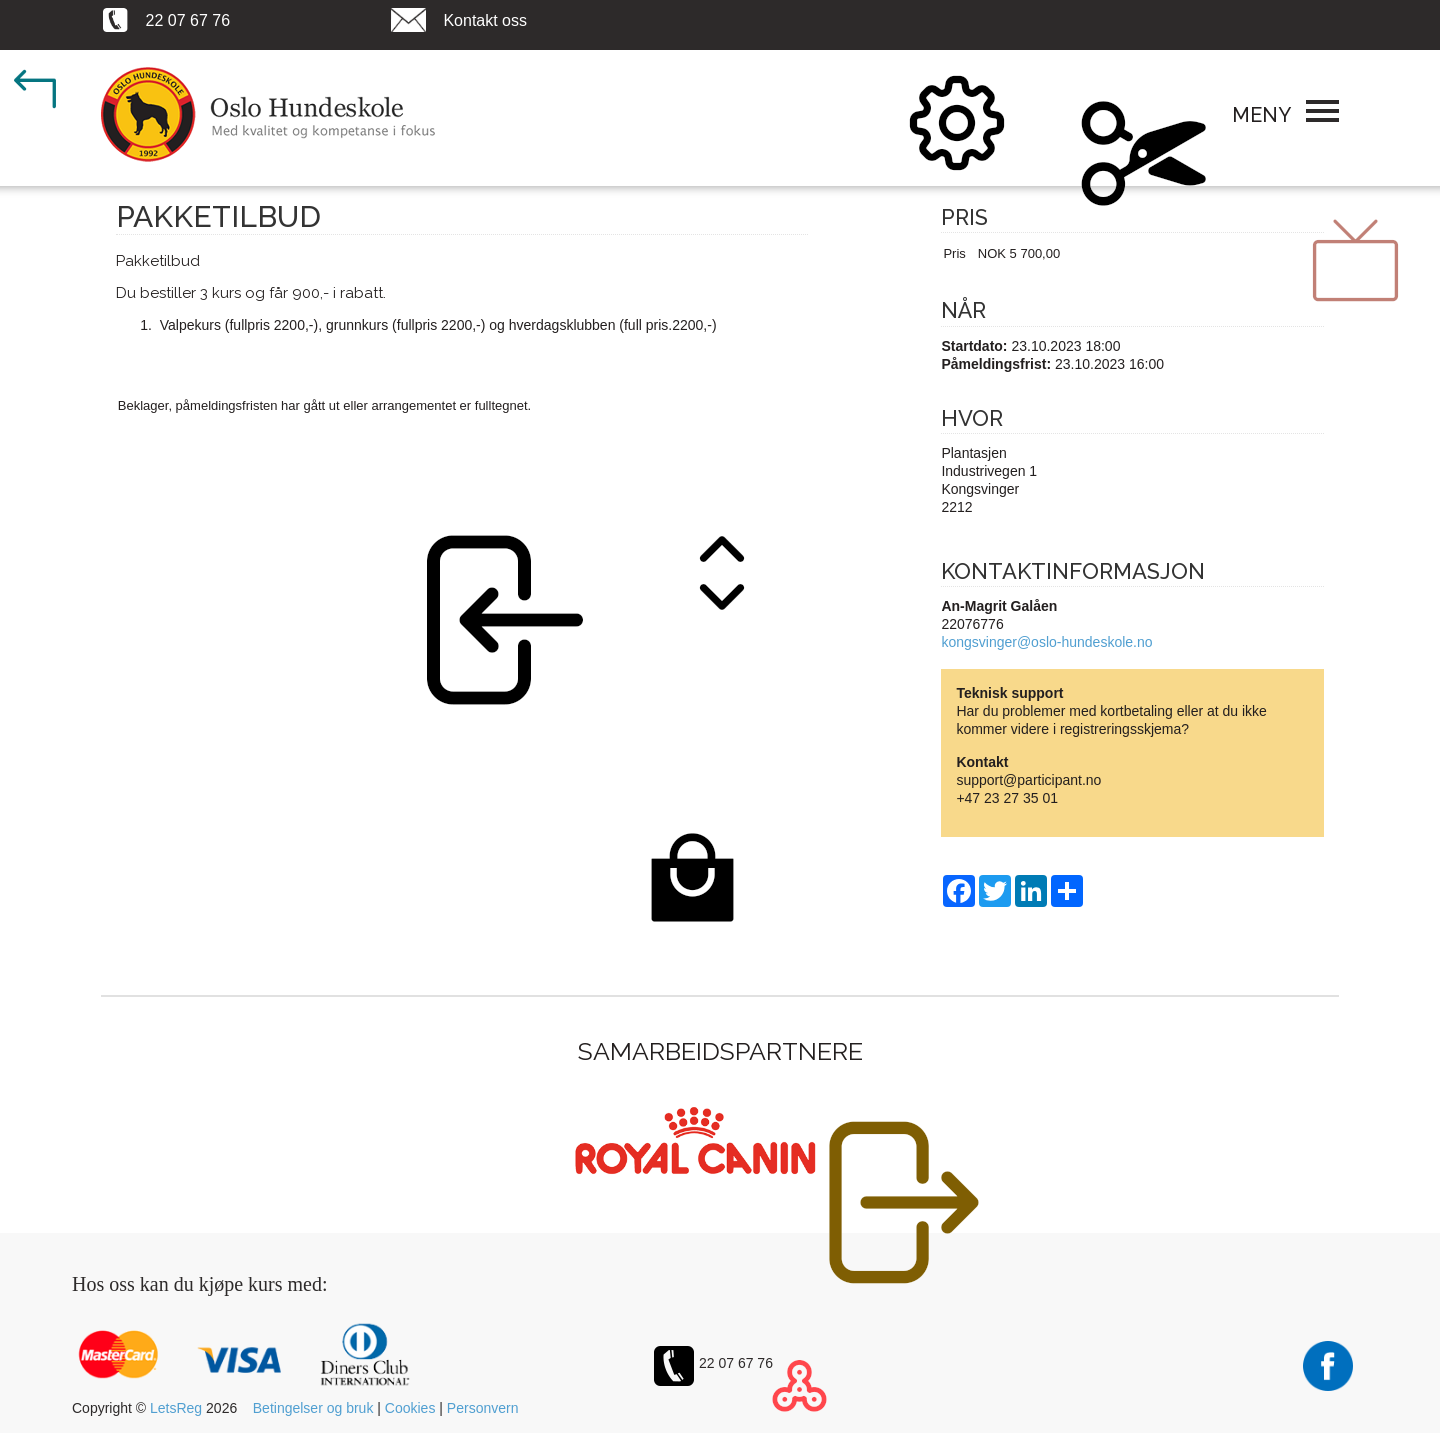 This screenshot has height=1433, width=1440. Describe the element at coordinates (957, 123) in the screenshot. I see `access settings or preferences` at that location.